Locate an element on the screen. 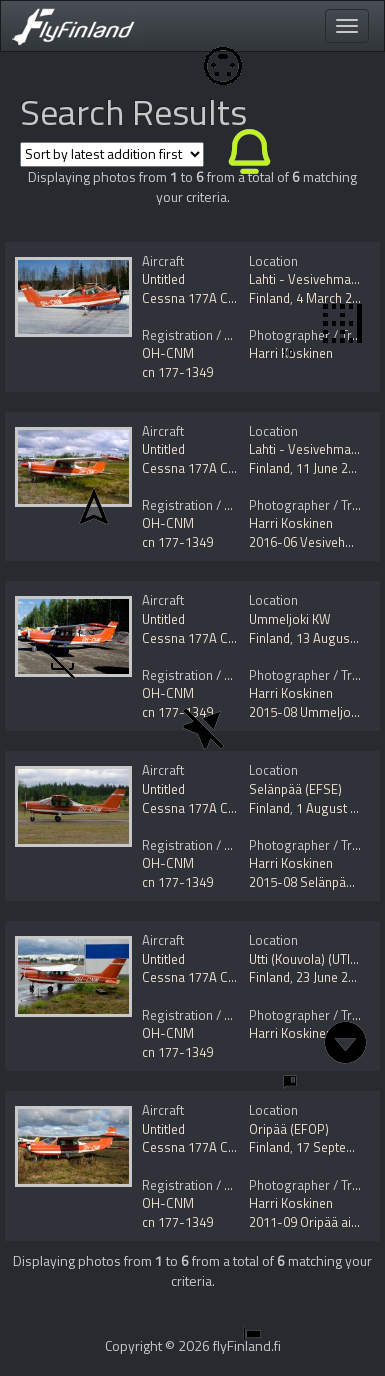 Image resolution: width=385 pixels, height=1376 pixels. indicates item number 10 in a list or sequence is located at coordinates (287, 352).